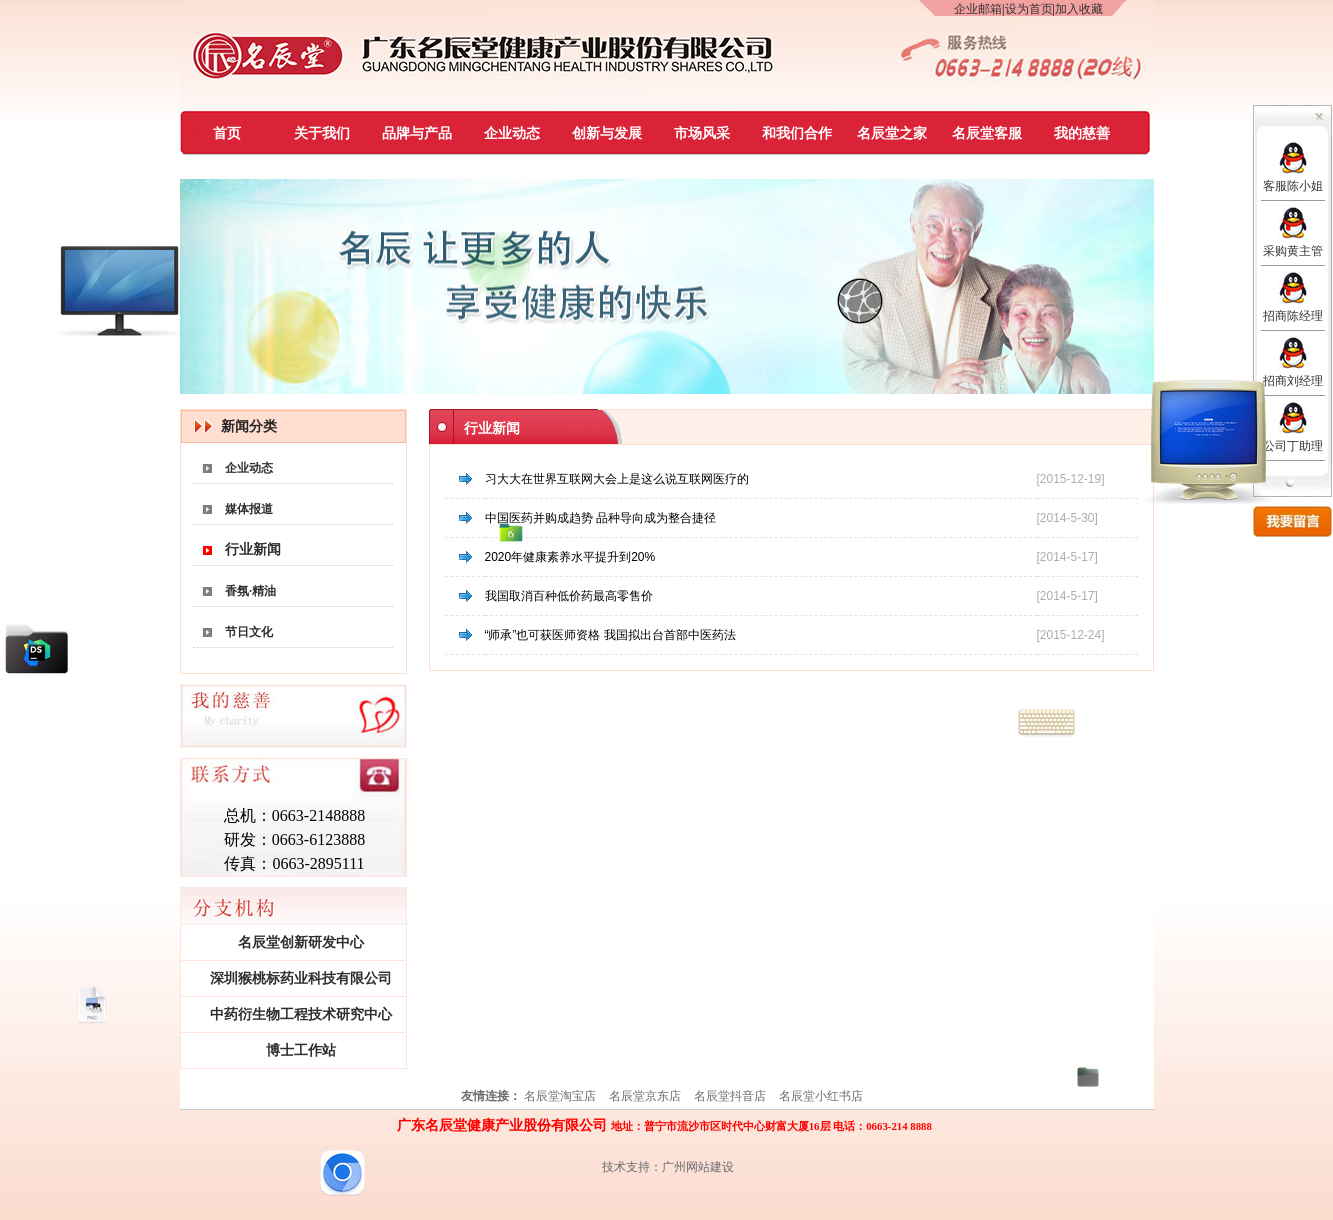 The width and height of the screenshot is (1333, 1220). Describe the element at coordinates (119, 266) in the screenshot. I see `external display or monitor device` at that location.